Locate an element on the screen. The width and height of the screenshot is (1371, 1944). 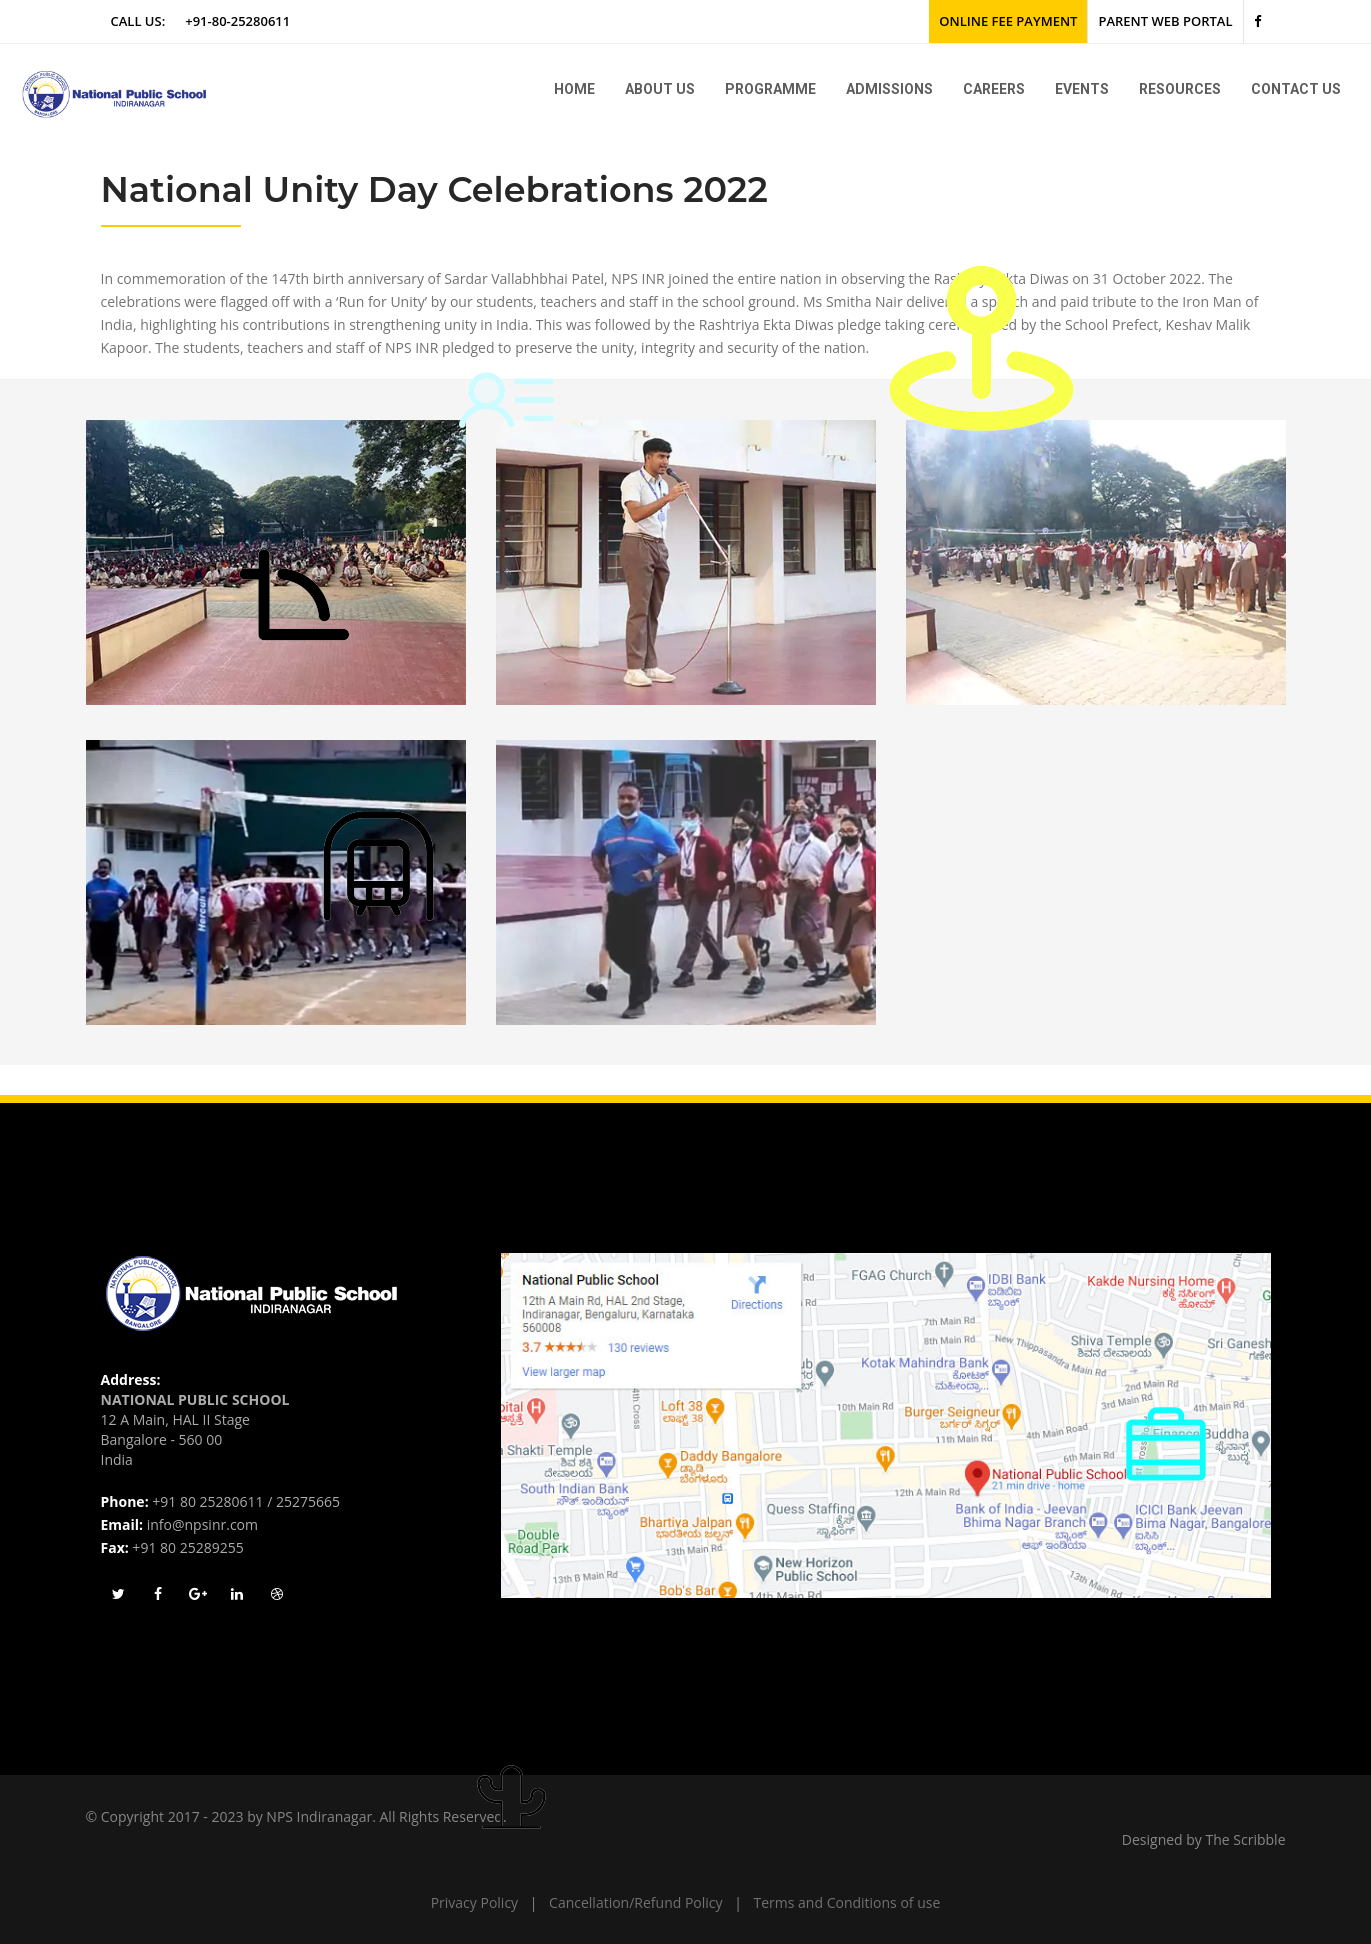
view subway or metro transit options is located at coordinates (378, 870).